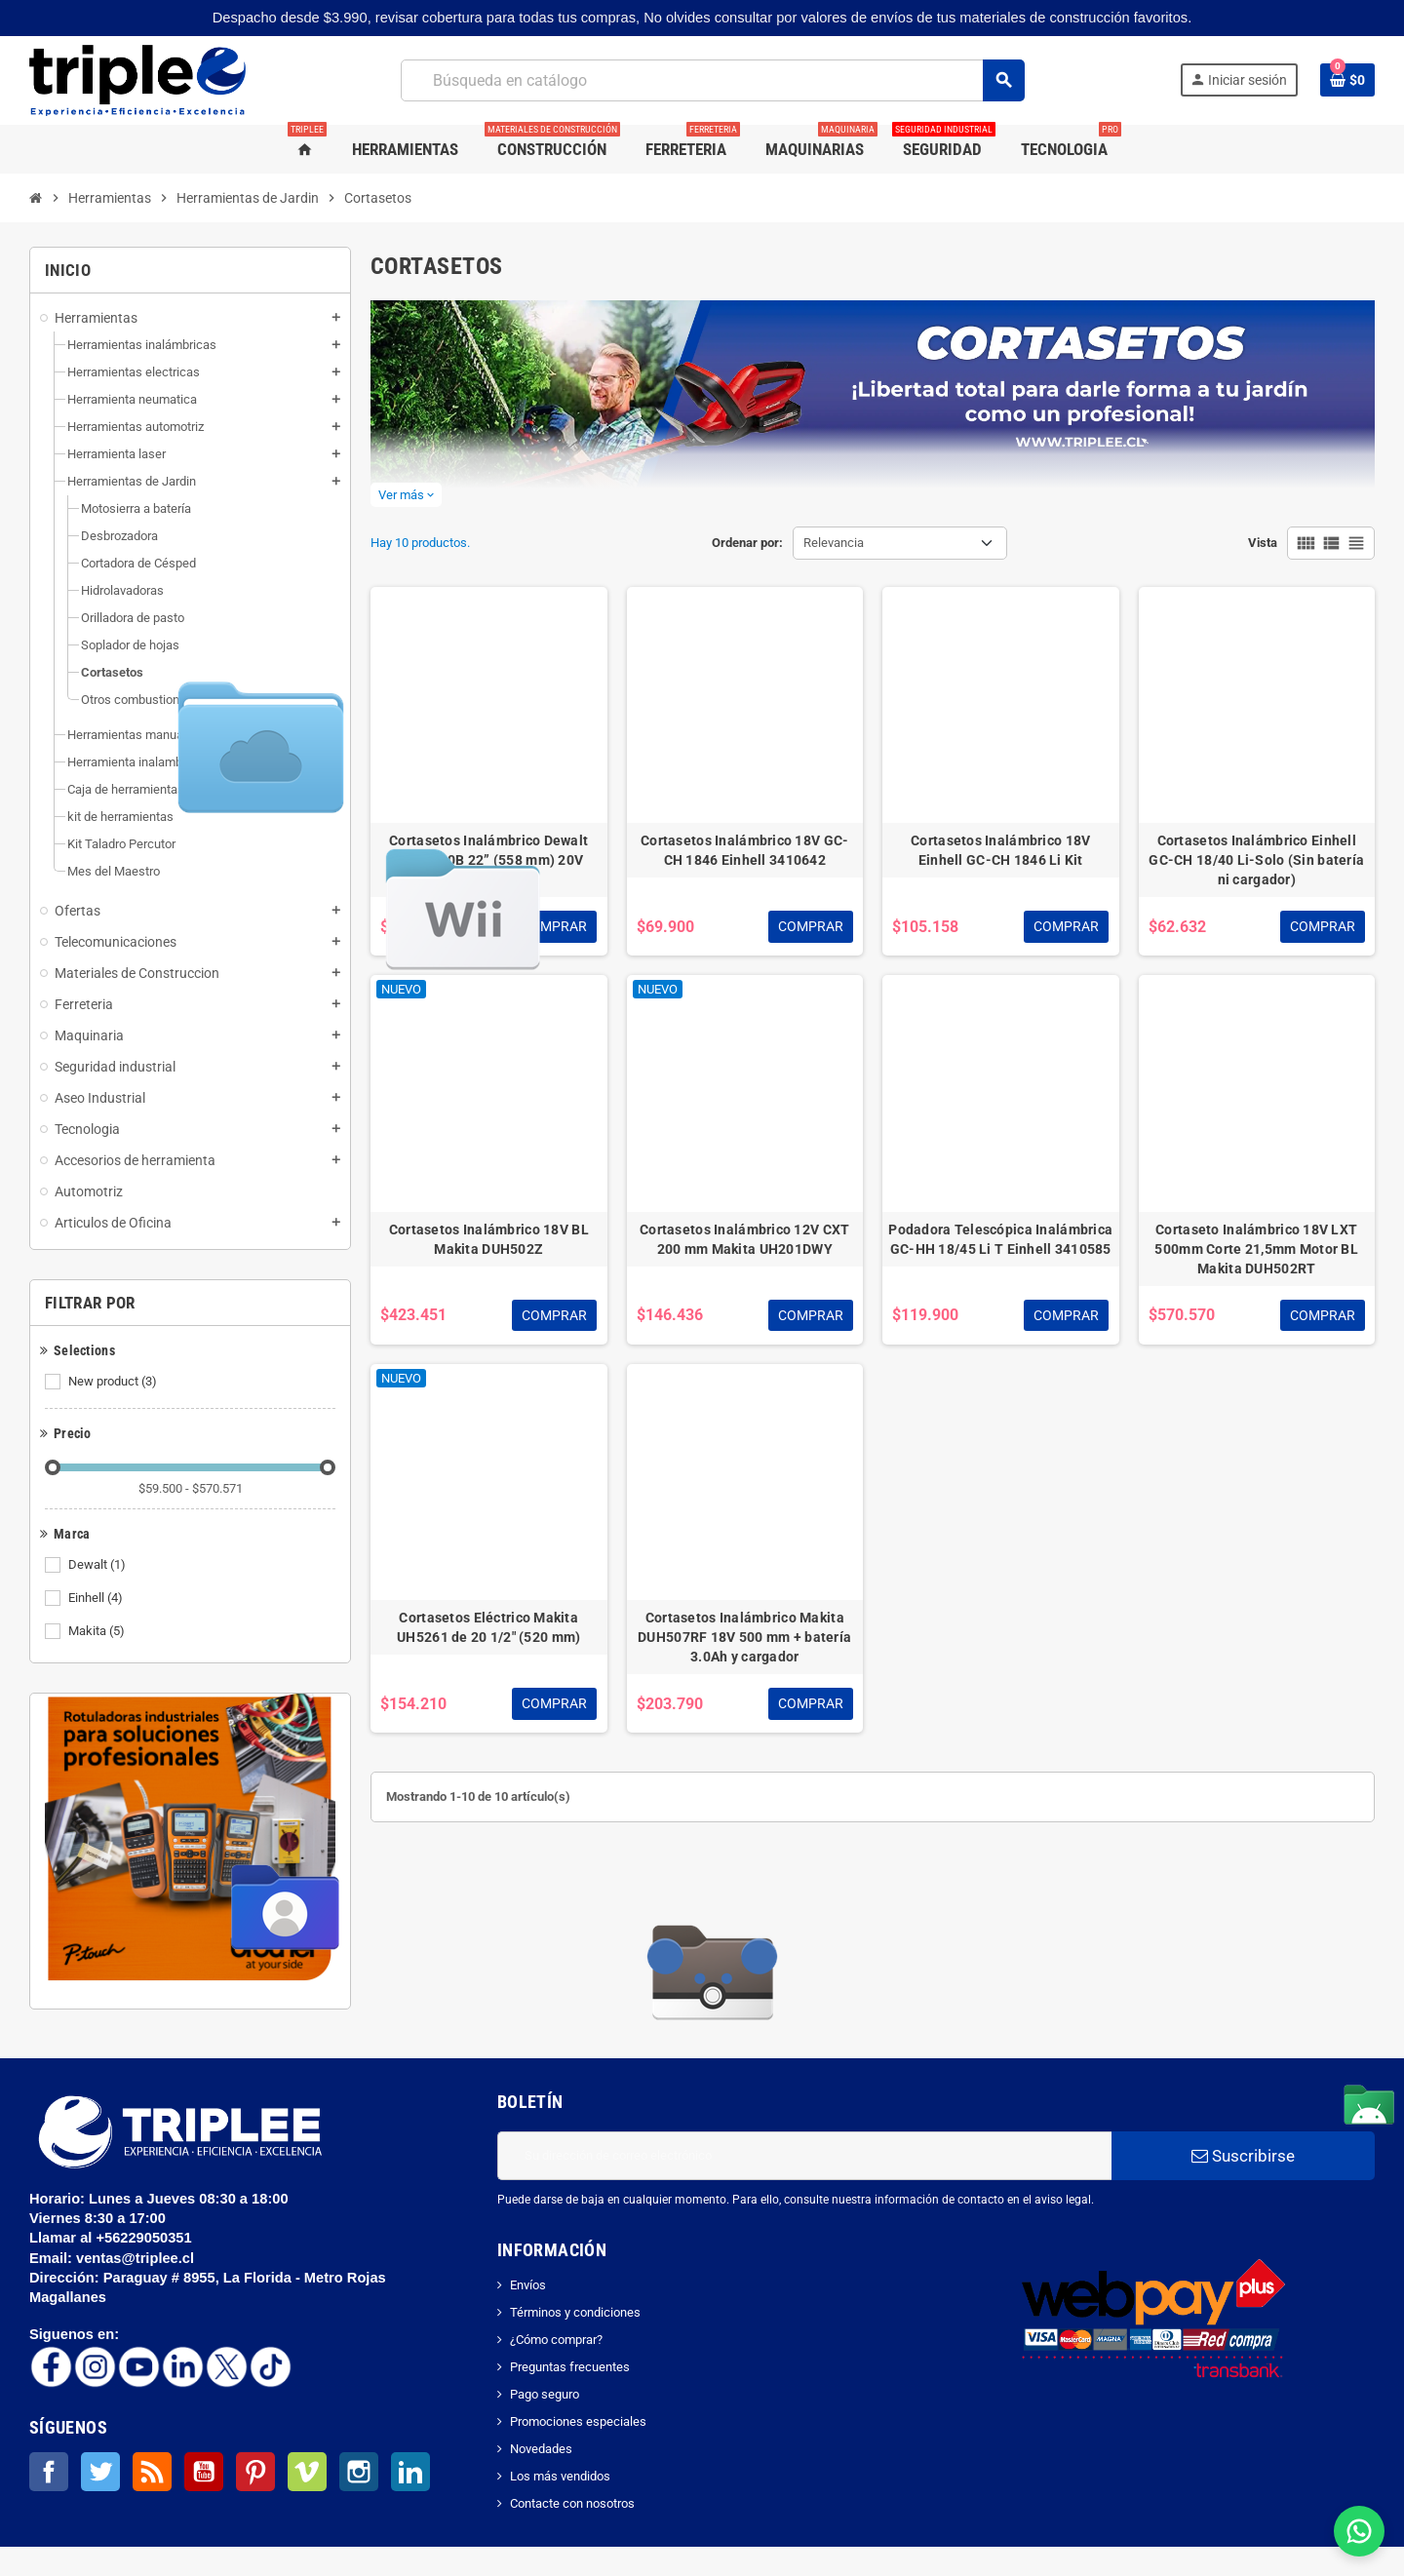 The height and width of the screenshot is (2576, 1404). I want to click on open user profile folder, so click(285, 1910).